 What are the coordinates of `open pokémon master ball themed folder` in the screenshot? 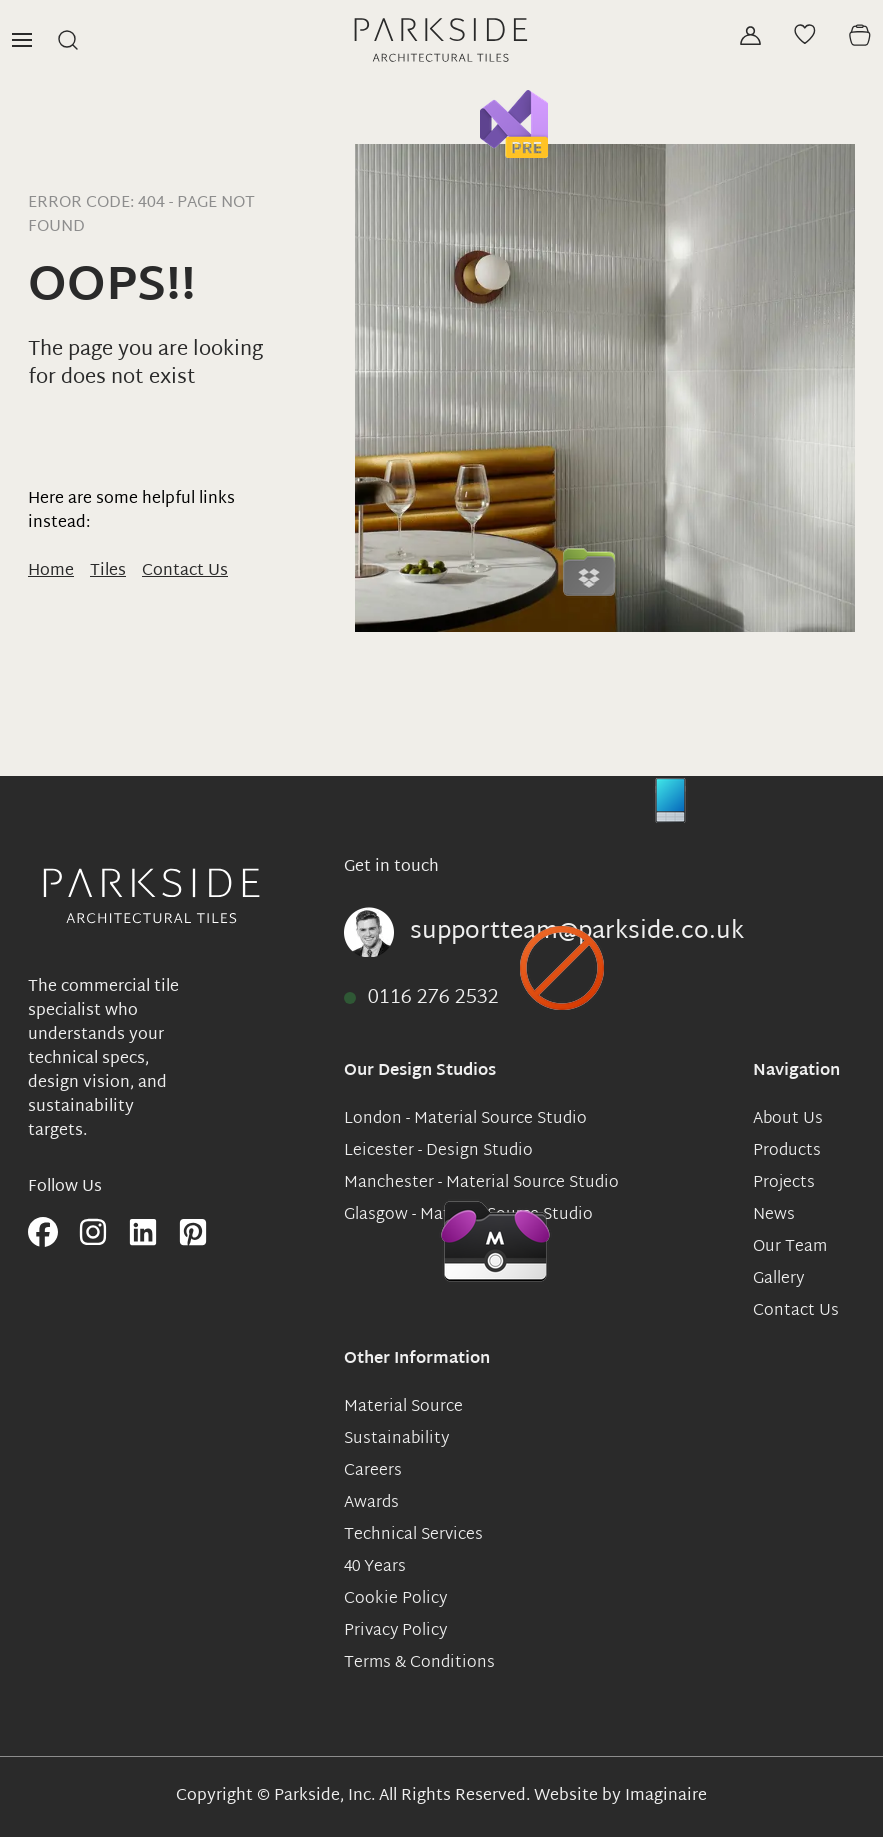 It's located at (495, 1244).